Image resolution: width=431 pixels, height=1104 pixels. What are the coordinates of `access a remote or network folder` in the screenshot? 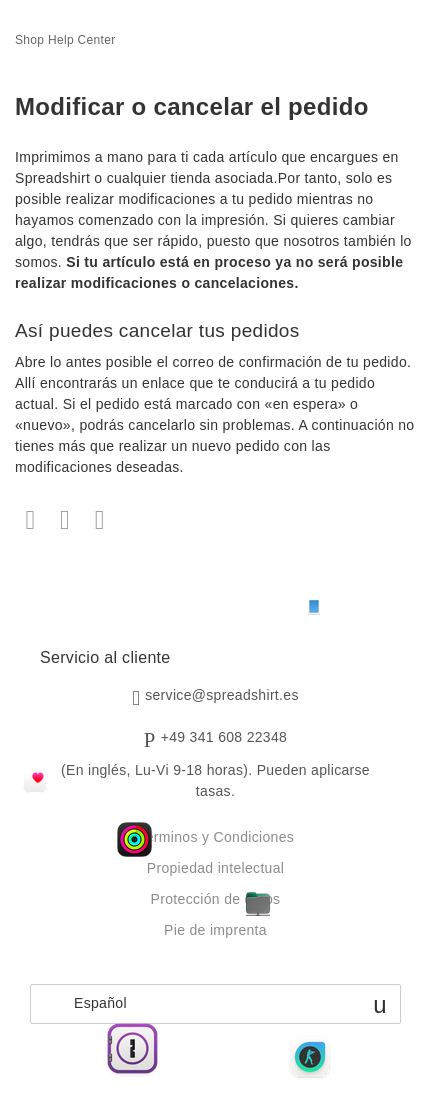 It's located at (258, 904).